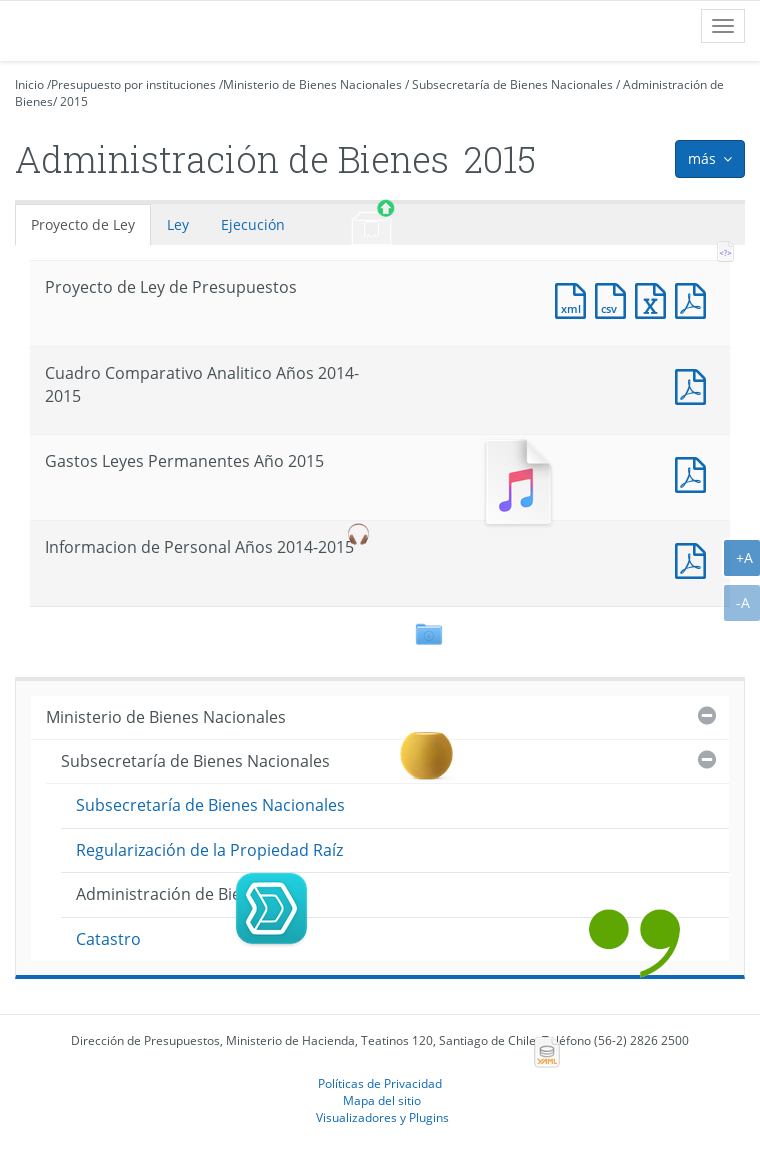  I want to click on software updates are available, so click(371, 222).